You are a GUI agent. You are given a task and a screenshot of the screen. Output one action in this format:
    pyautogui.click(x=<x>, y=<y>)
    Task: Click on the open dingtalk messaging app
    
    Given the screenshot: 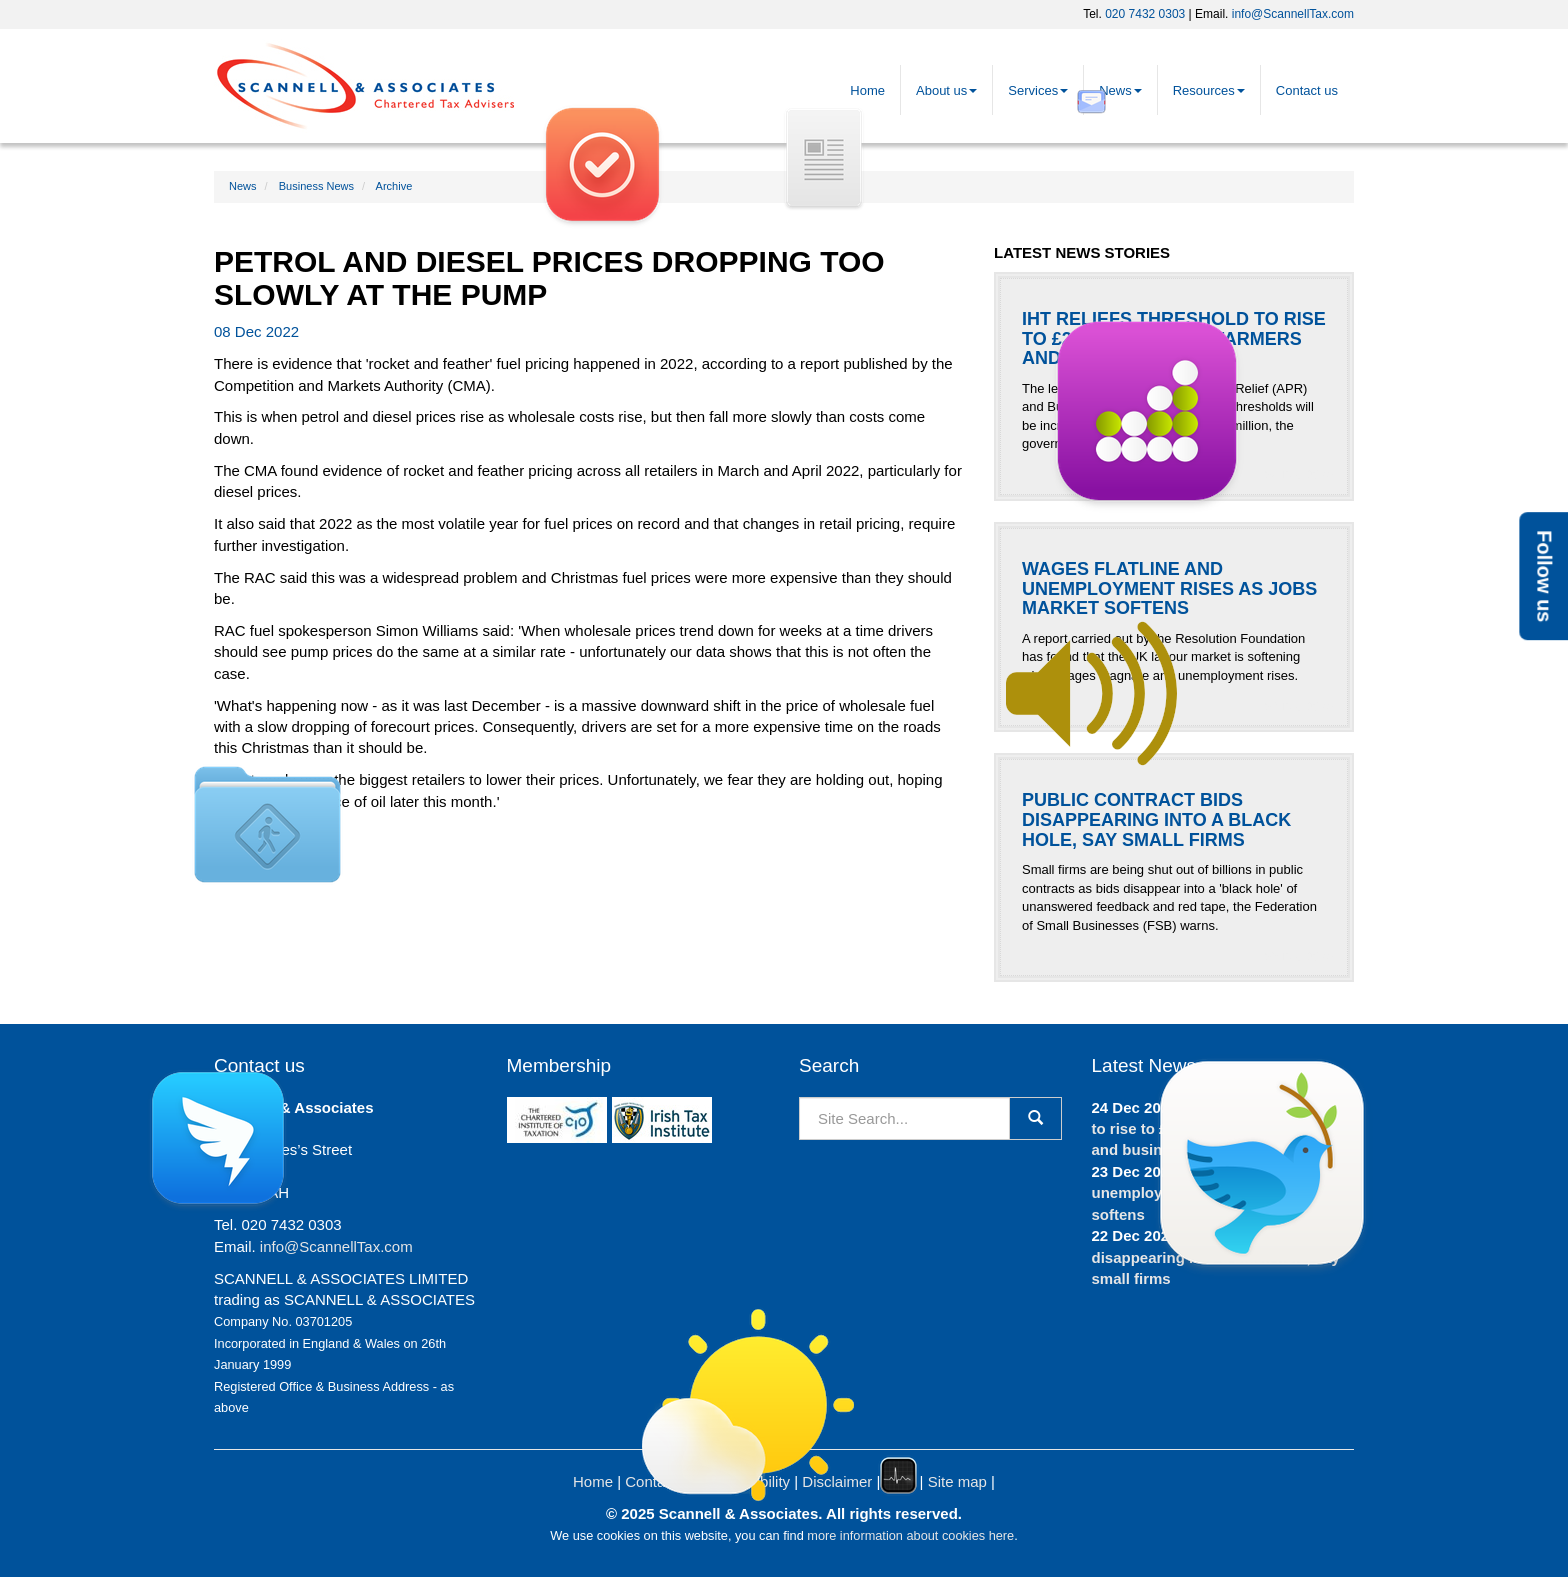 What is the action you would take?
    pyautogui.click(x=218, y=1138)
    